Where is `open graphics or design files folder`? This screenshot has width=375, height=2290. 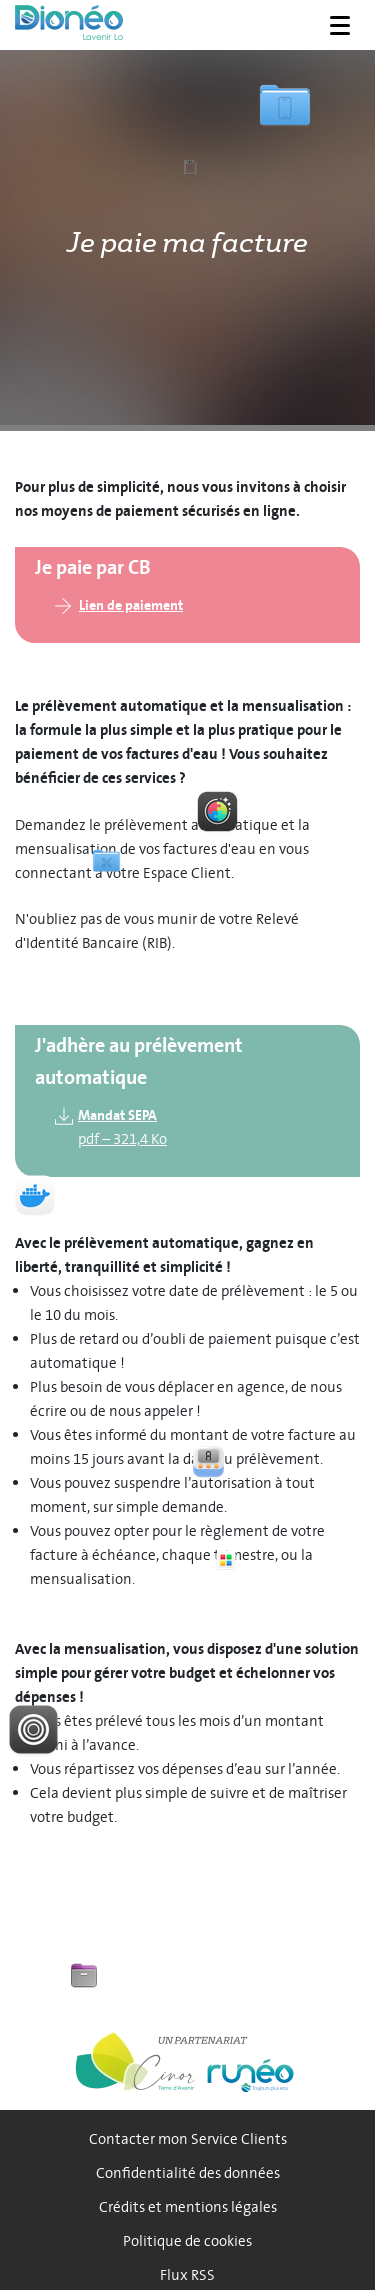 open graphics or design files folder is located at coordinates (106, 860).